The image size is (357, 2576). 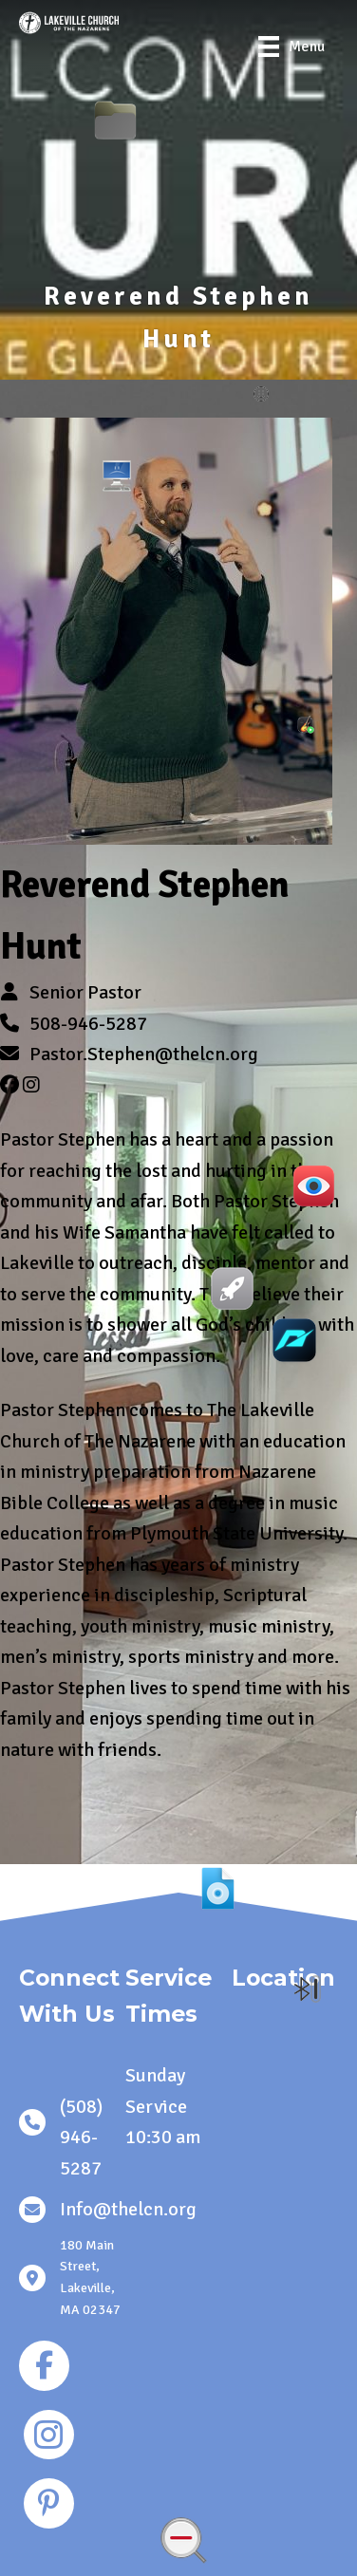 I want to click on view bluetooth device battery status, so click(x=307, y=1988).